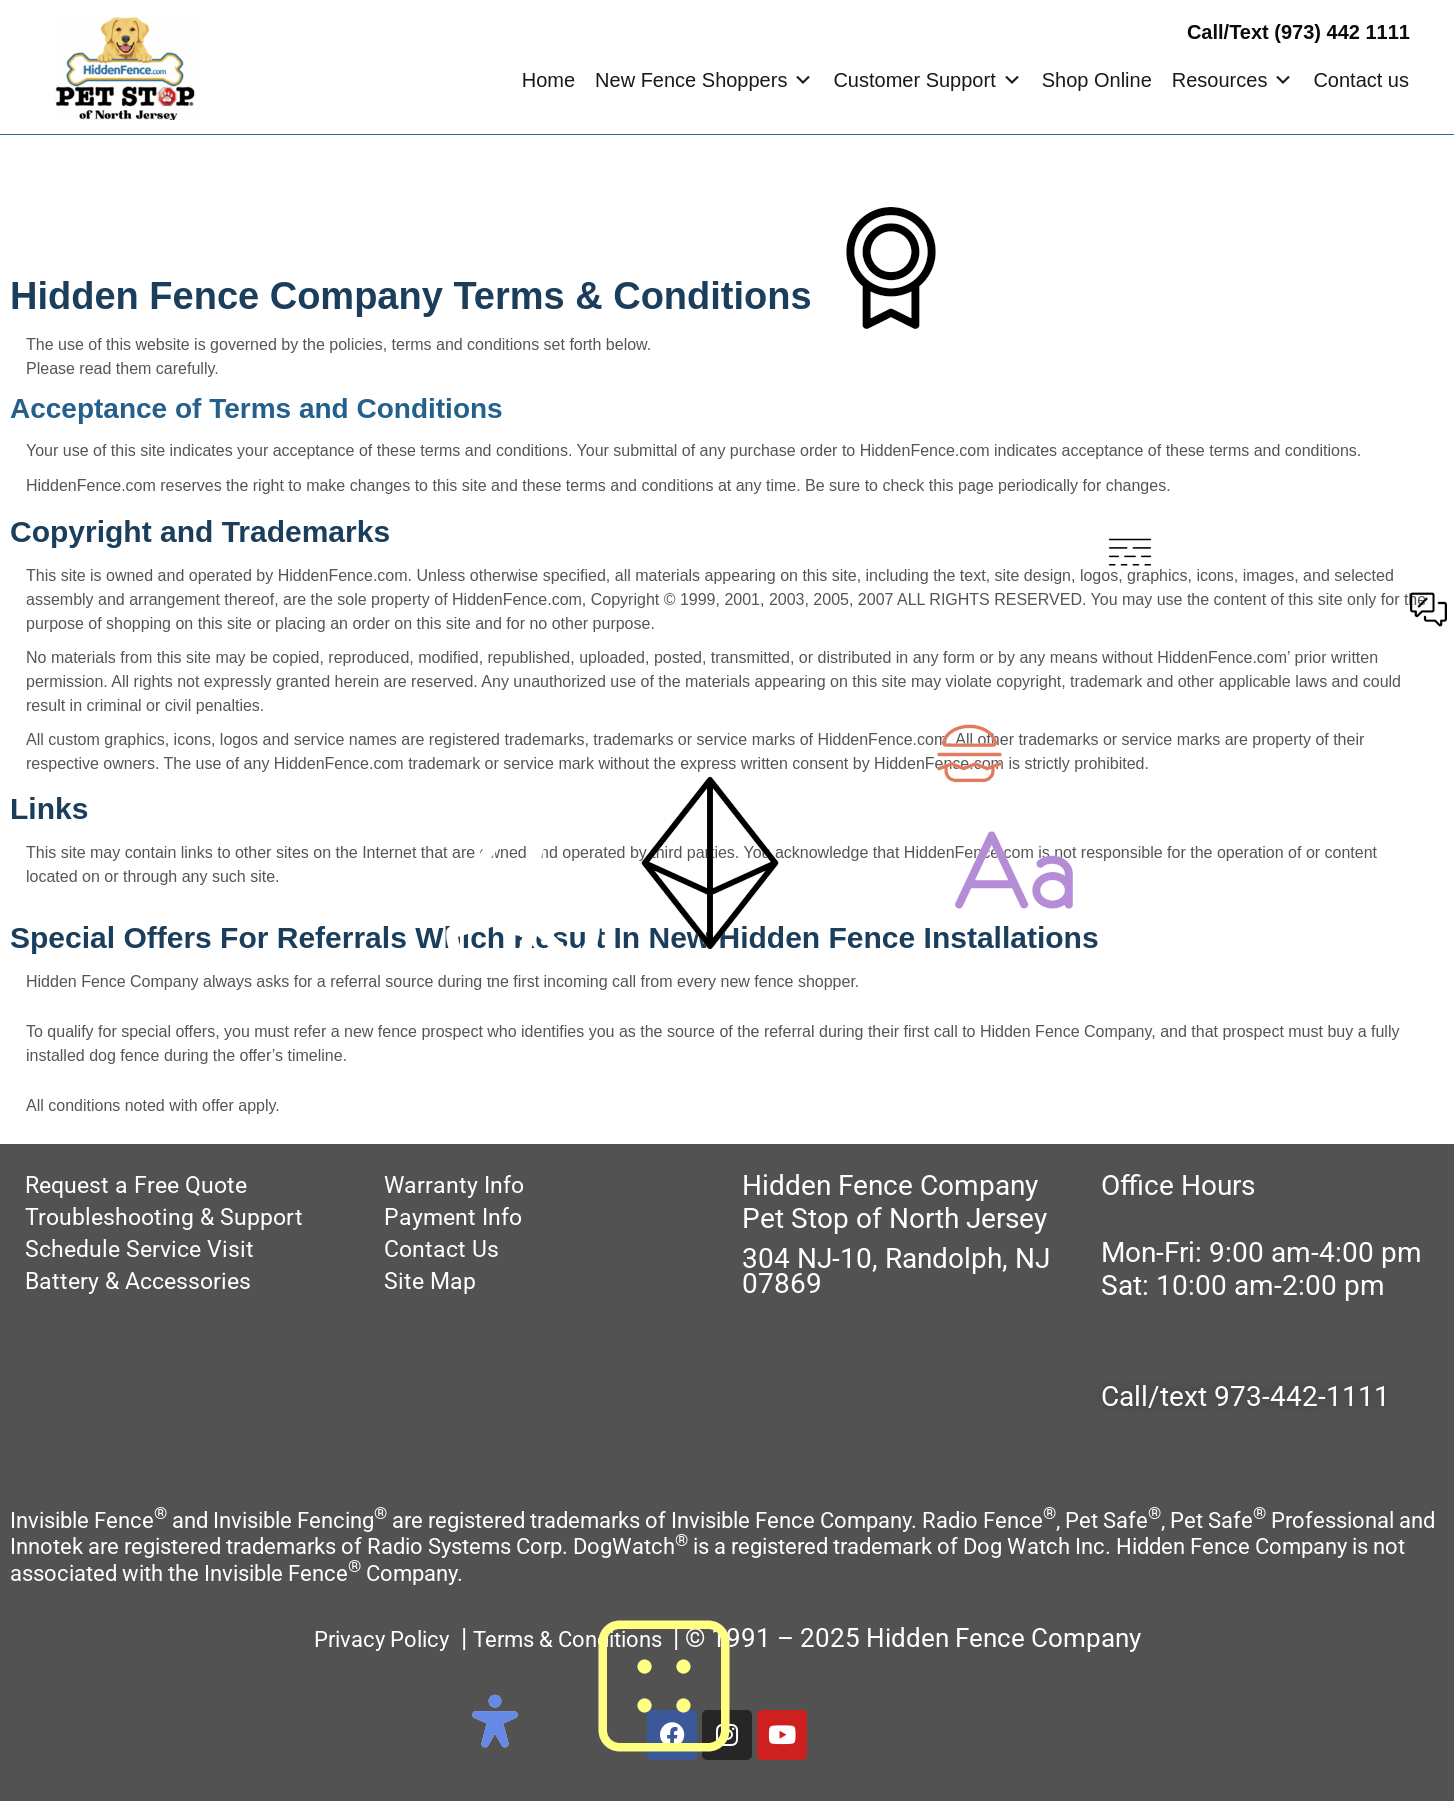  Describe the element at coordinates (969, 754) in the screenshot. I see `open navigation menu` at that location.